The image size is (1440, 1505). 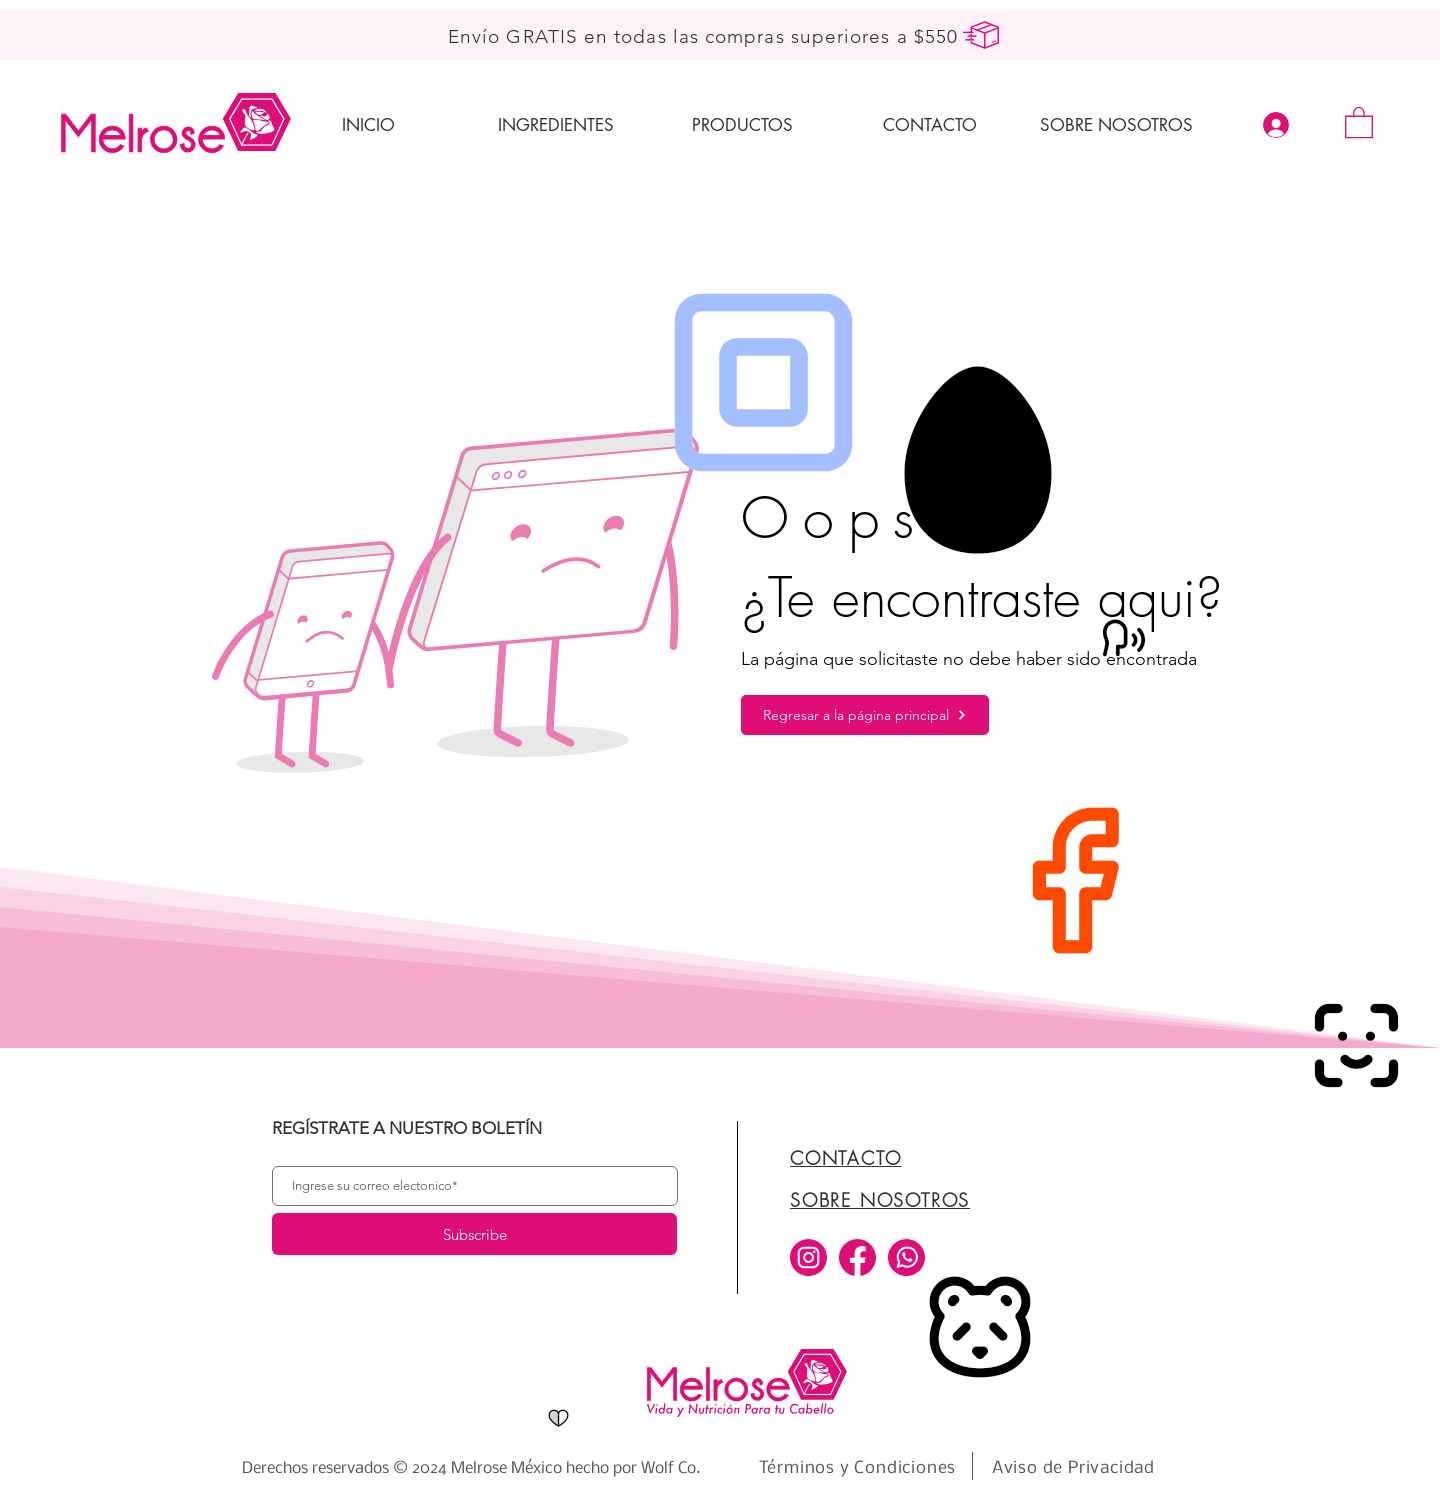 What do you see at coordinates (980, 1327) in the screenshot?
I see `access panda or animal-themed content` at bounding box center [980, 1327].